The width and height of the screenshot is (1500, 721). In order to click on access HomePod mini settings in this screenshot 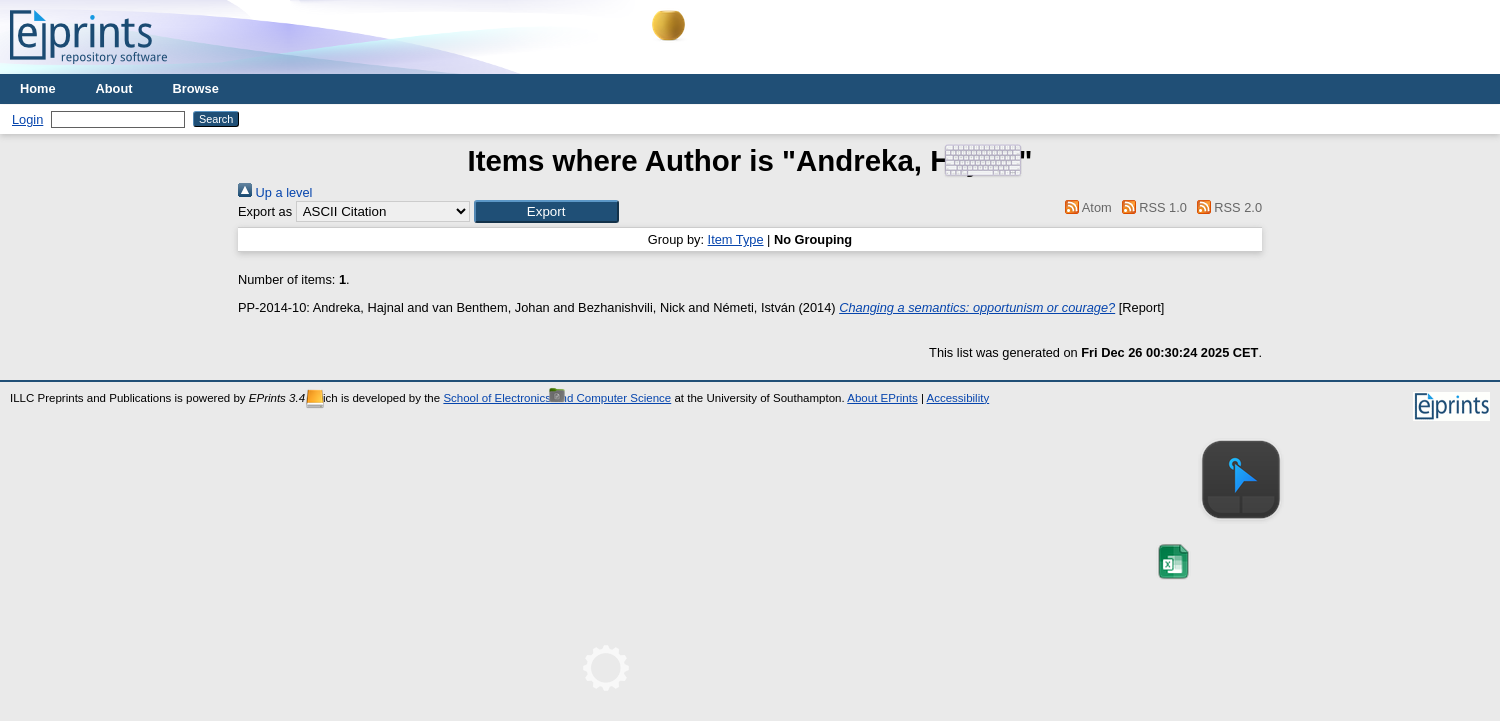, I will do `click(668, 28)`.